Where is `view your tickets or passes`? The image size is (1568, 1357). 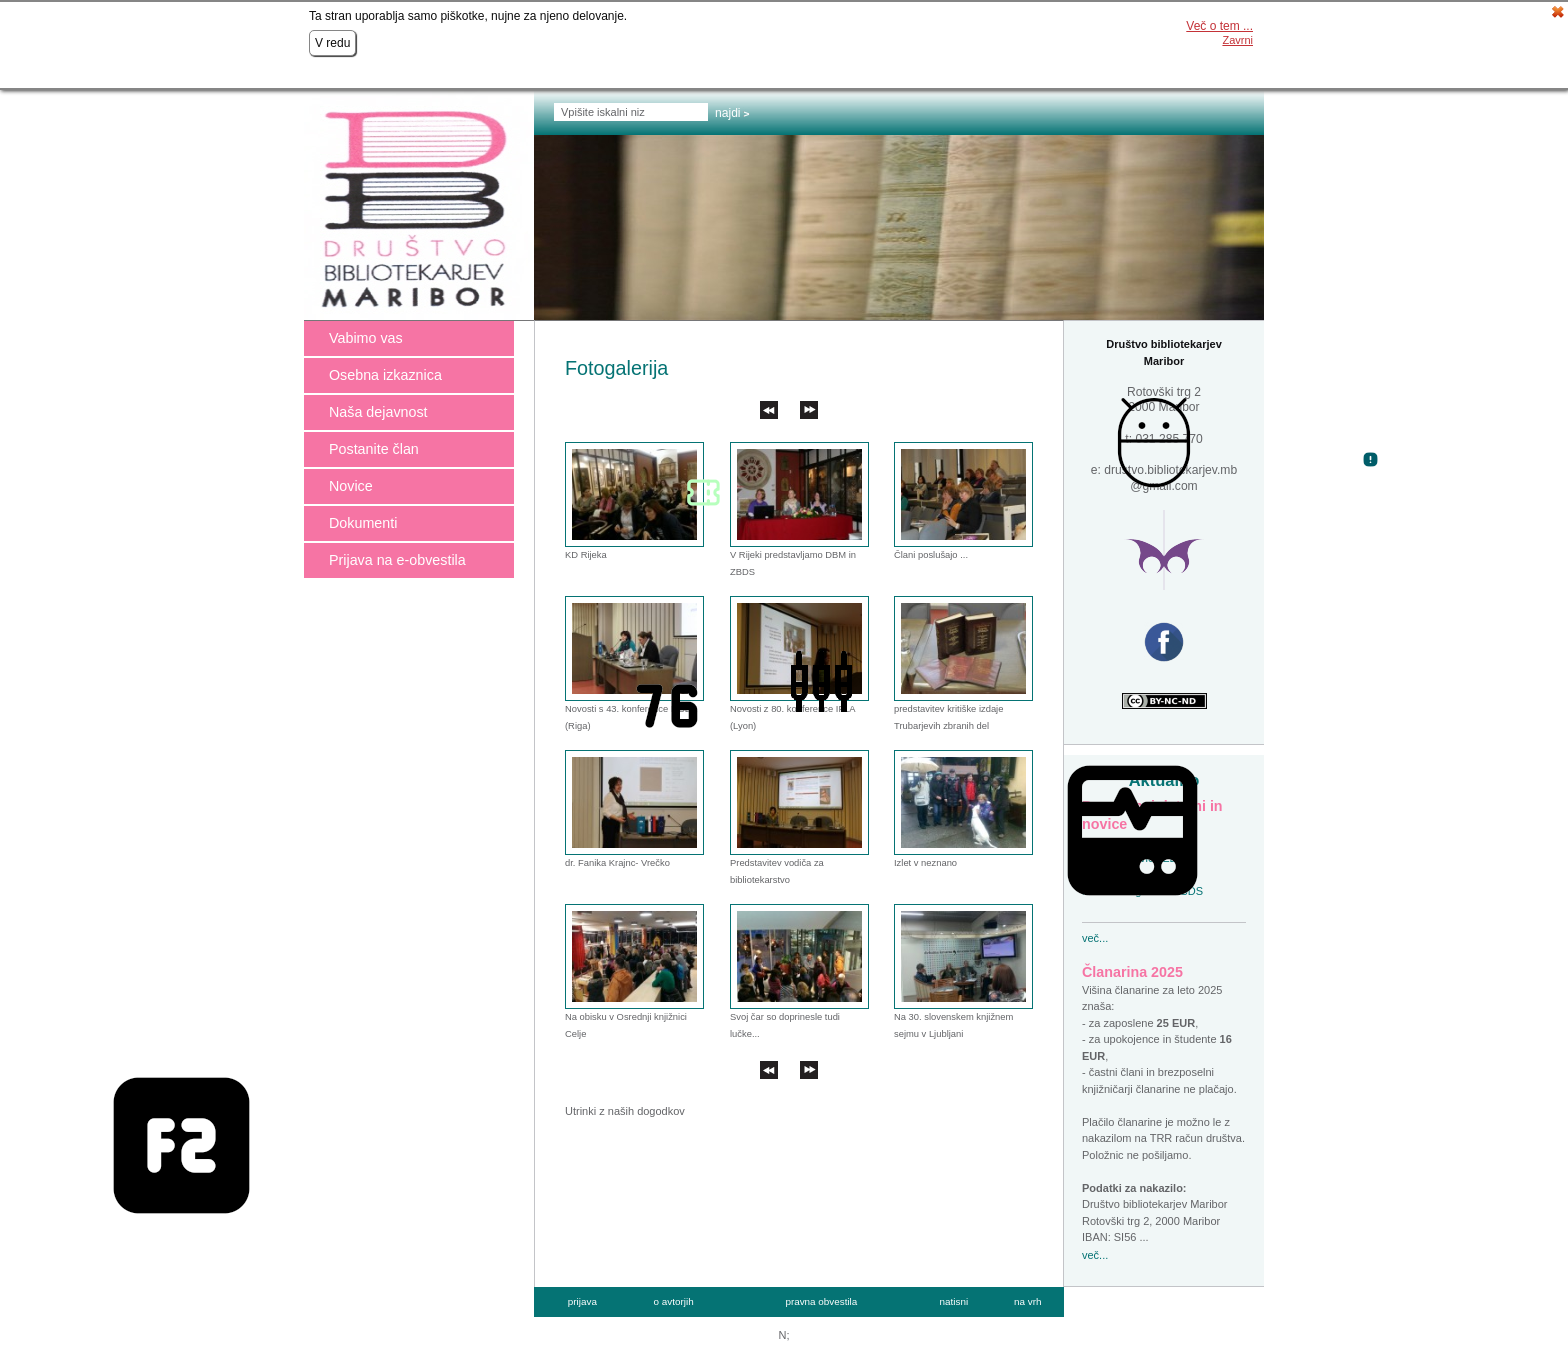 view your tickets or passes is located at coordinates (703, 492).